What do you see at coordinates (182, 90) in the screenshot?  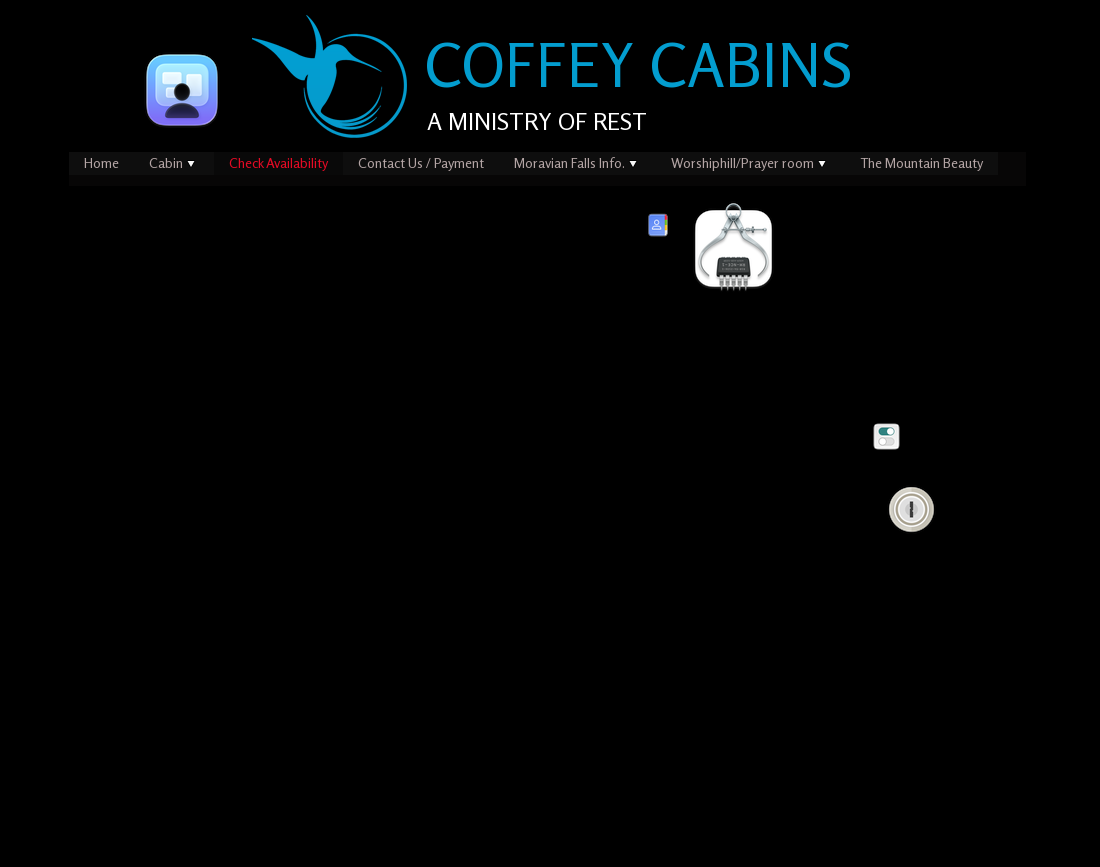 I see `open the screen sharing app` at bounding box center [182, 90].